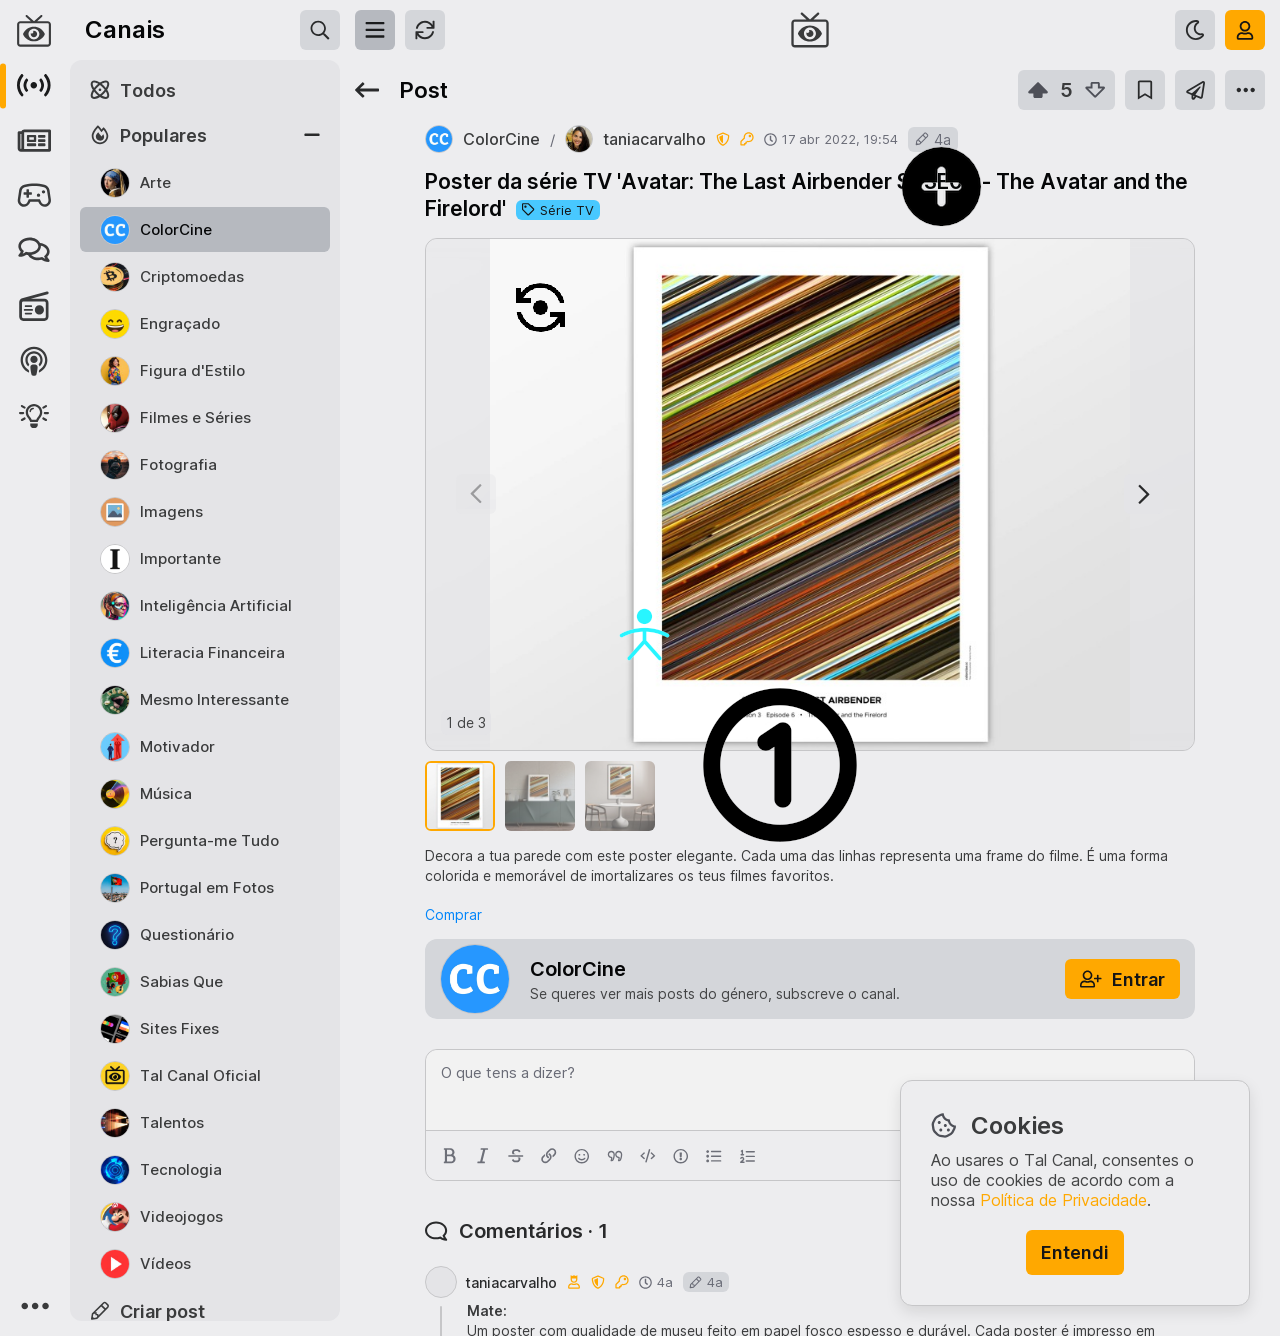 Image resolution: width=1280 pixels, height=1336 pixels. What do you see at coordinates (780, 765) in the screenshot?
I see `indicates the first step in a sequence or process` at bounding box center [780, 765].